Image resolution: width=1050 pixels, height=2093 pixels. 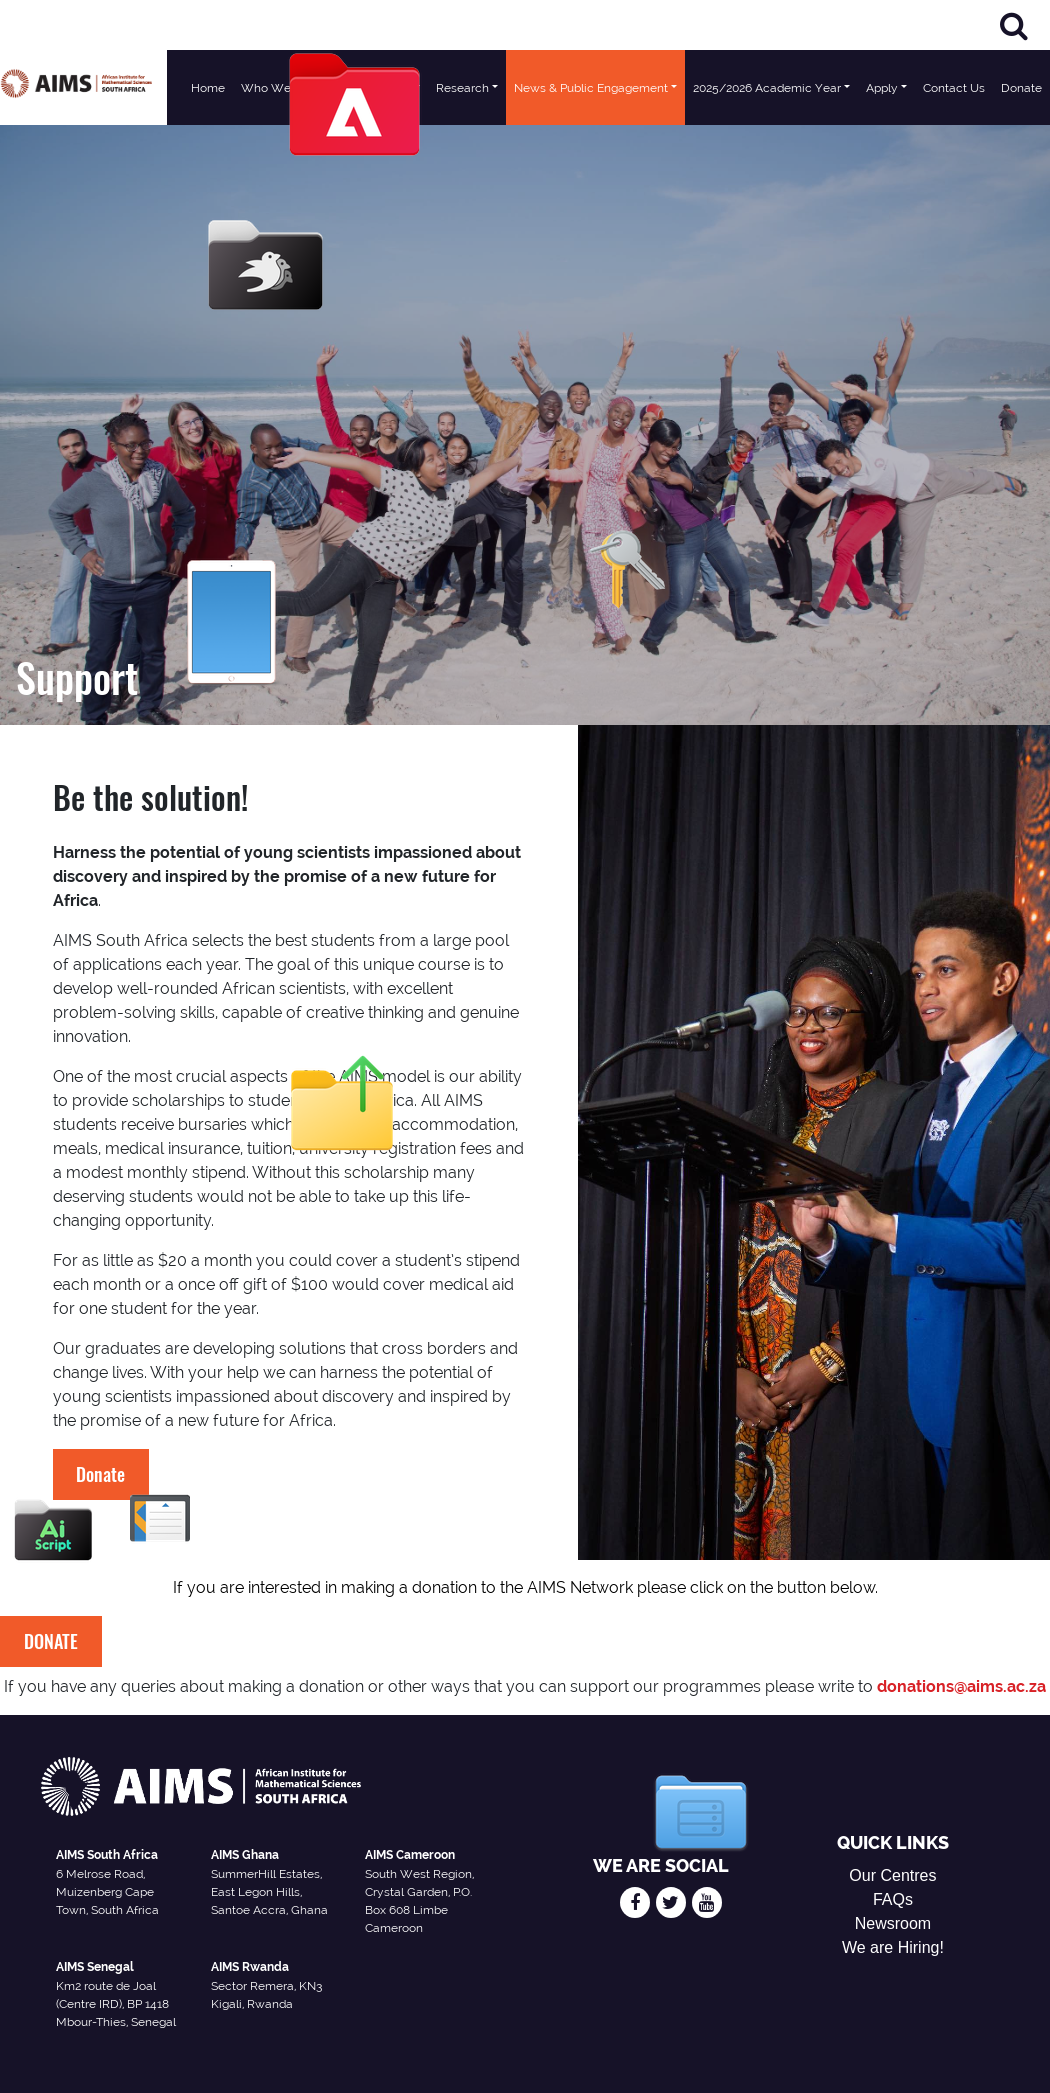 What do you see at coordinates (265, 268) in the screenshot?
I see `folder containing bevy game engine project files` at bounding box center [265, 268].